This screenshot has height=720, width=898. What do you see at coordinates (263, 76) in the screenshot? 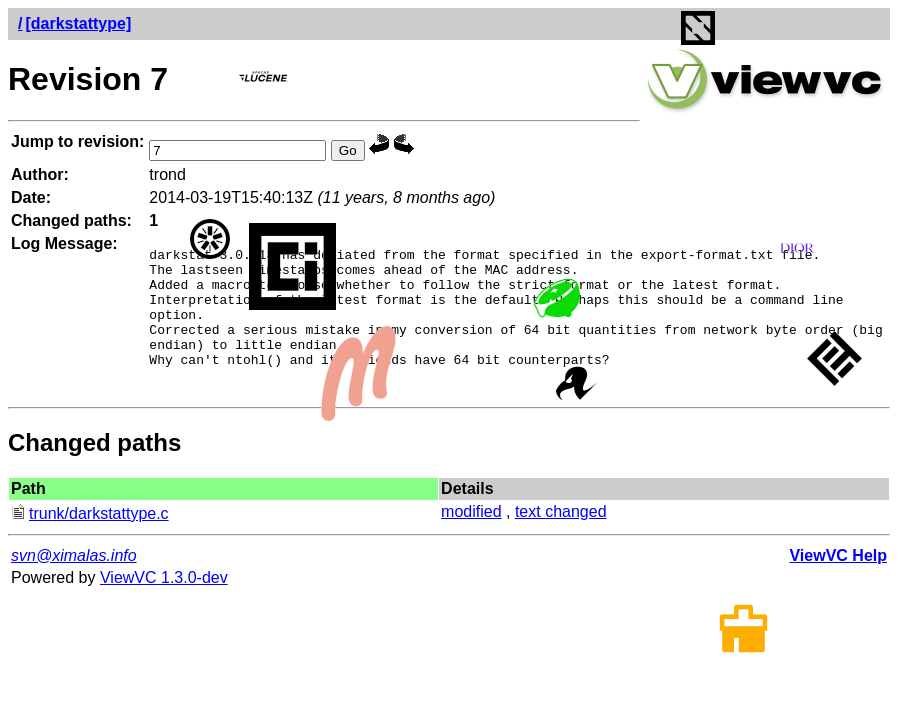
I see `apache lucene search library logo` at bounding box center [263, 76].